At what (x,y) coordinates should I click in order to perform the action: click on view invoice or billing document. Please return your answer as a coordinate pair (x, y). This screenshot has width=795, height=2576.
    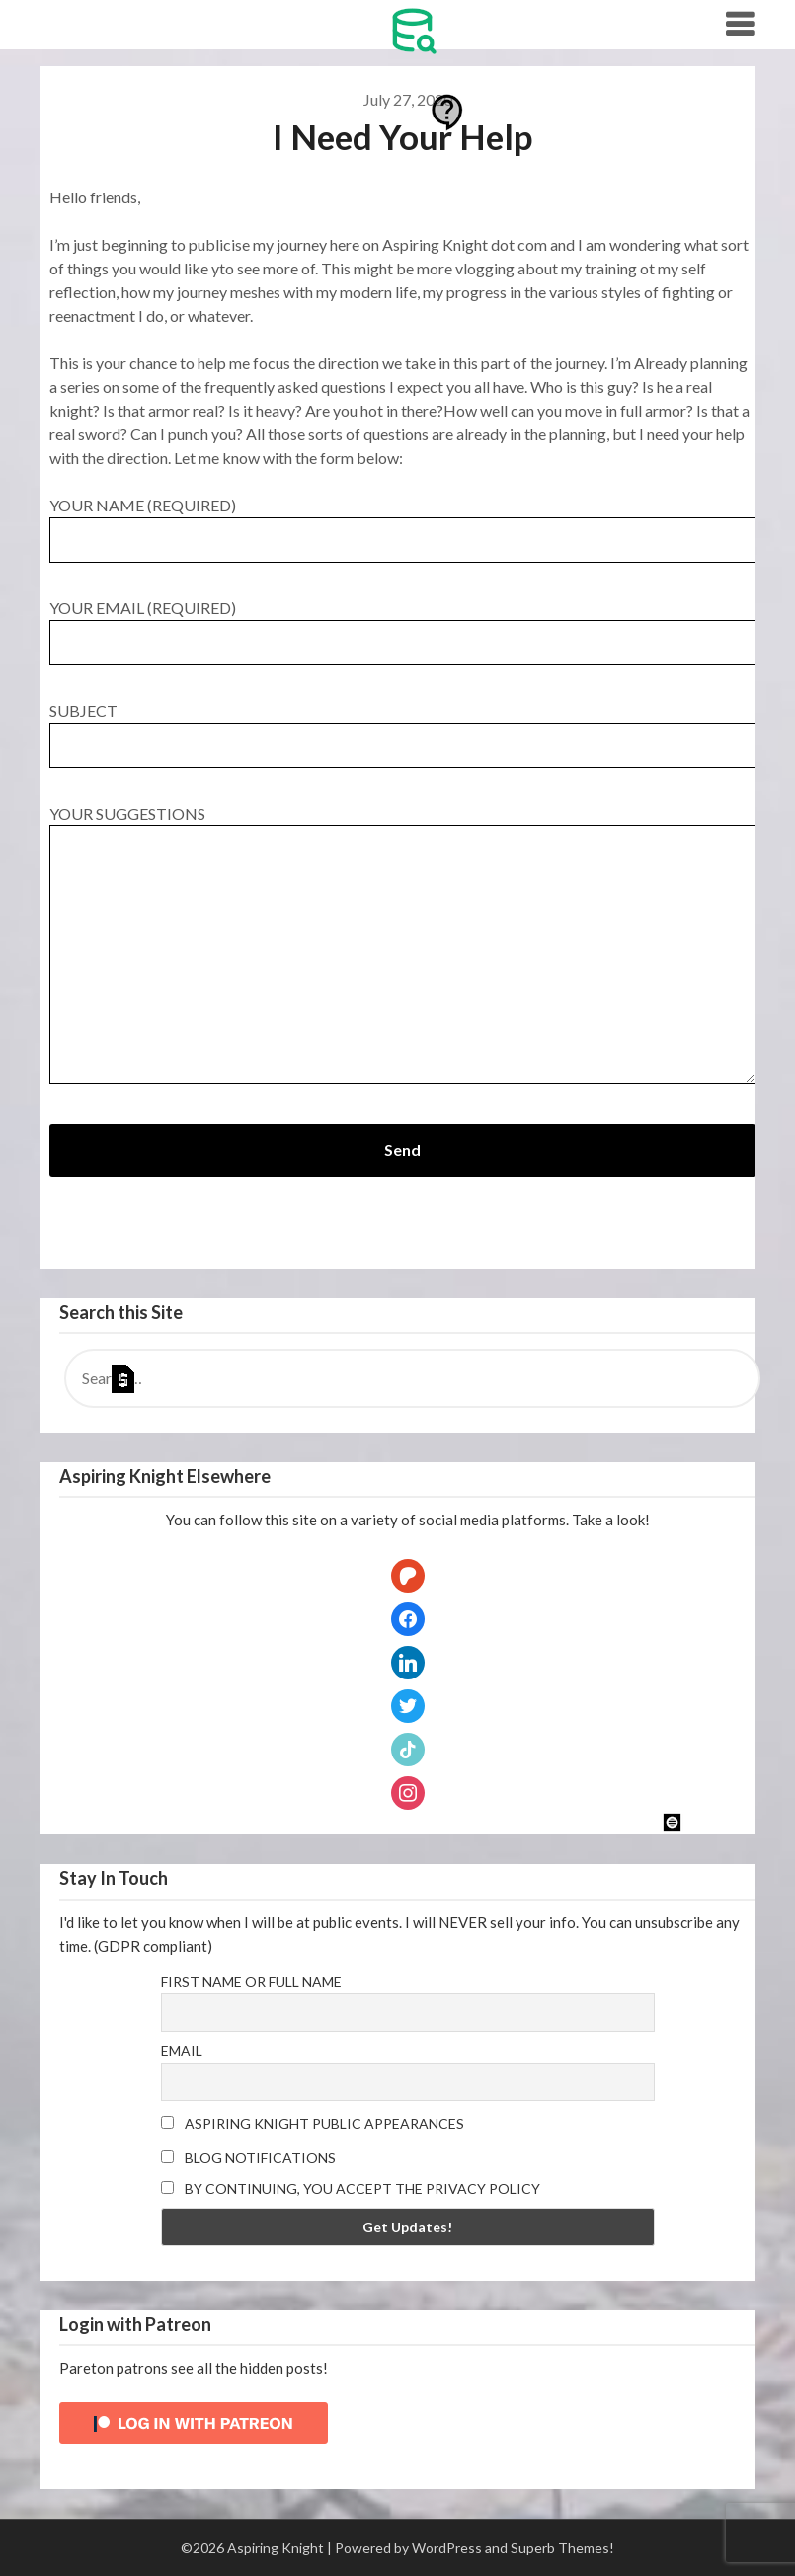
    Looking at the image, I should click on (122, 1378).